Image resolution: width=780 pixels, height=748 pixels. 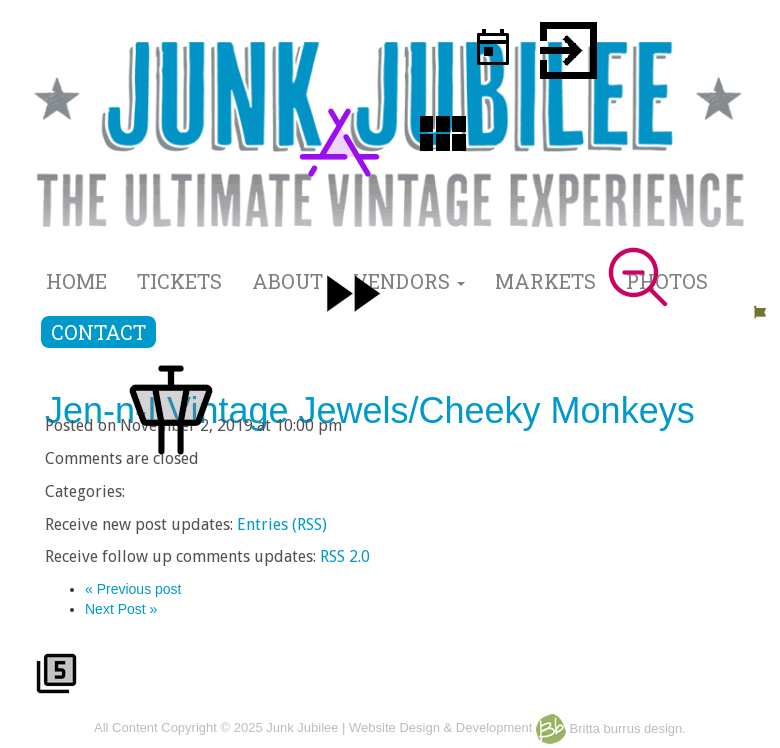 What do you see at coordinates (441, 134) in the screenshot?
I see `switch to grid view` at bounding box center [441, 134].